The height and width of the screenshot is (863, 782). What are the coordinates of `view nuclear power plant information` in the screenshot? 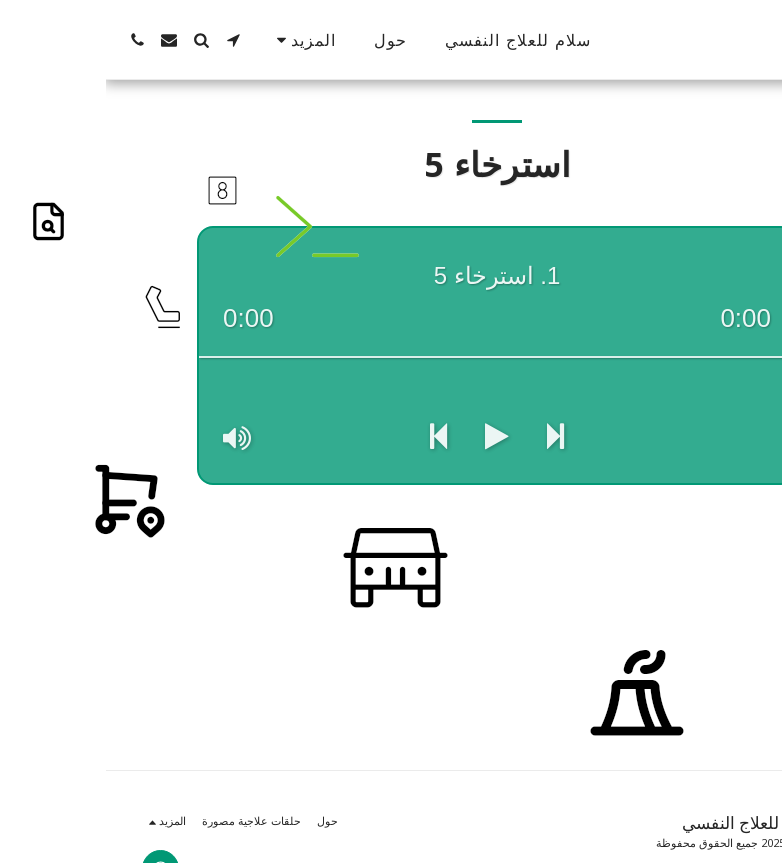 It's located at (637, 698).